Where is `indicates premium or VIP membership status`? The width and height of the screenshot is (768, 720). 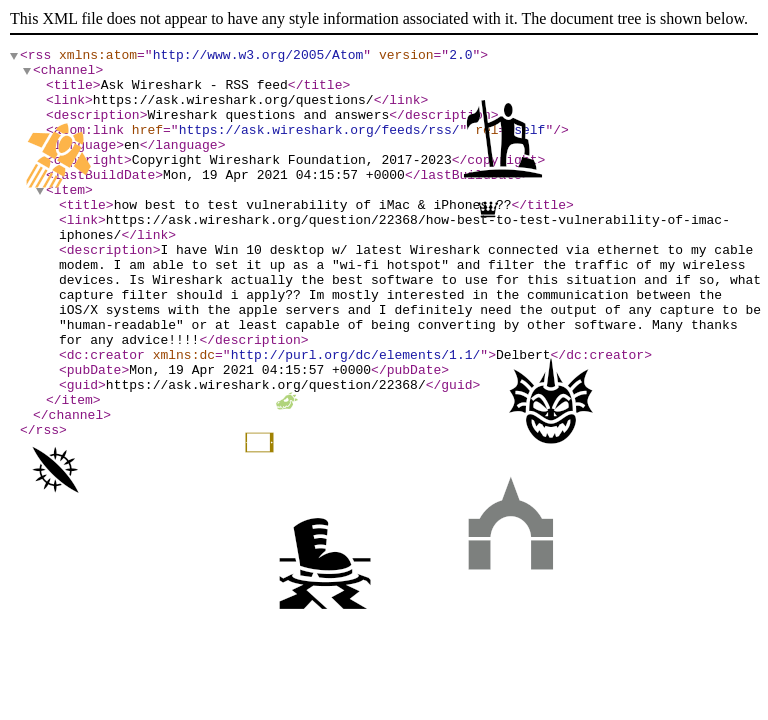
indicates premium or VIP membership status is located at coordinates (488, 210).